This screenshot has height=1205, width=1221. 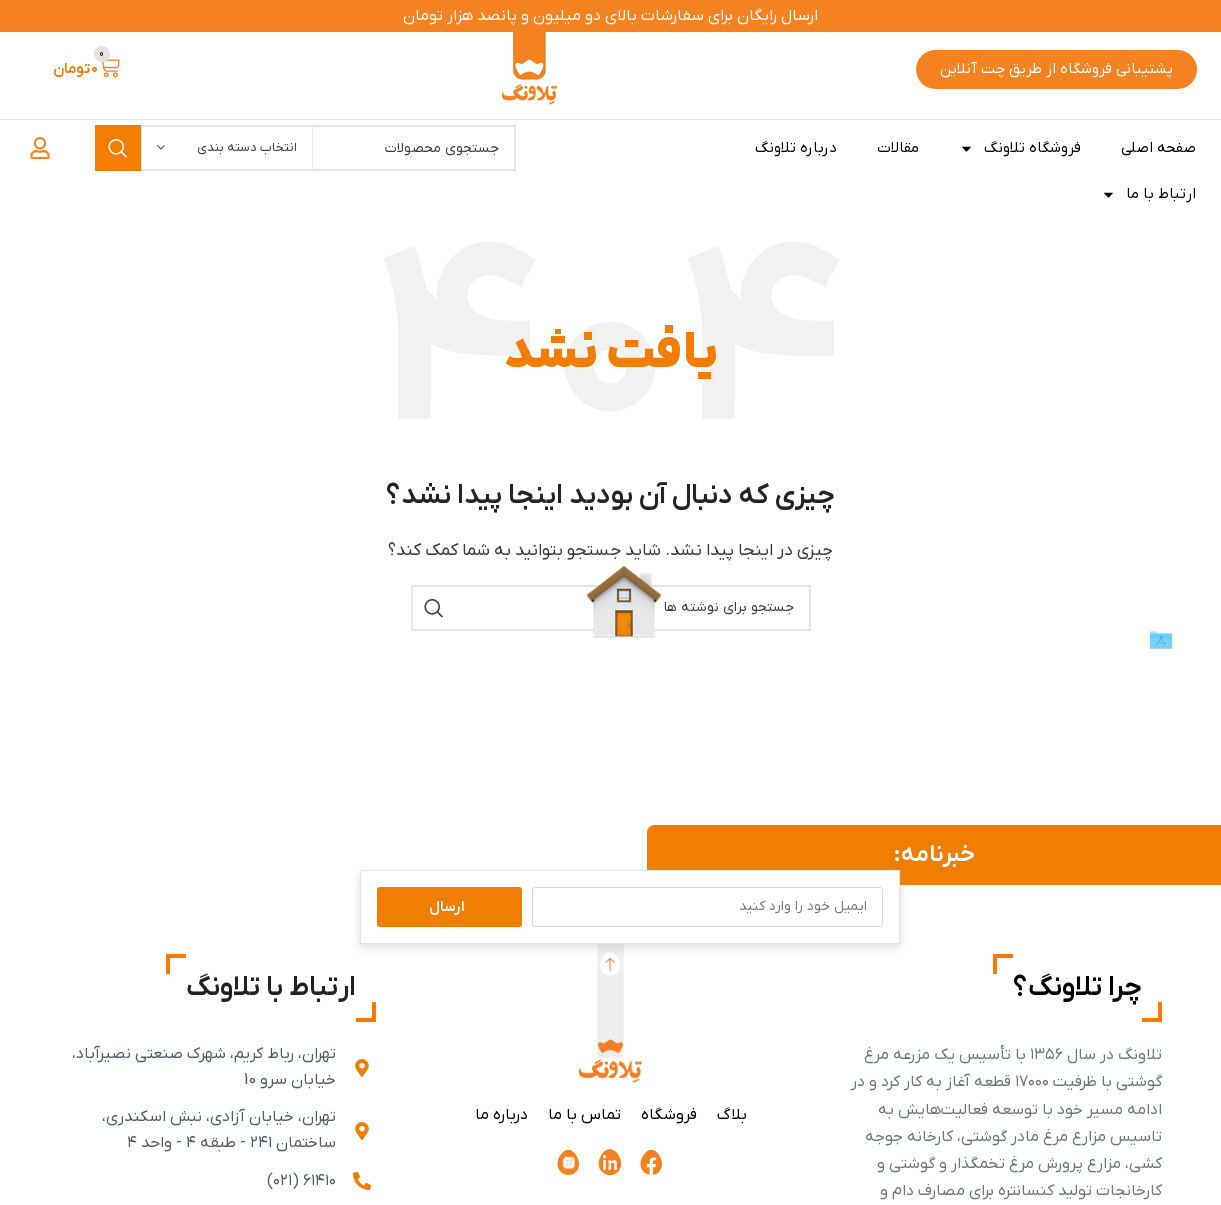 What do you see at coordinates (624, 599) in the screenshot?
I see `access your home folder` at bounding box center [624, 599].